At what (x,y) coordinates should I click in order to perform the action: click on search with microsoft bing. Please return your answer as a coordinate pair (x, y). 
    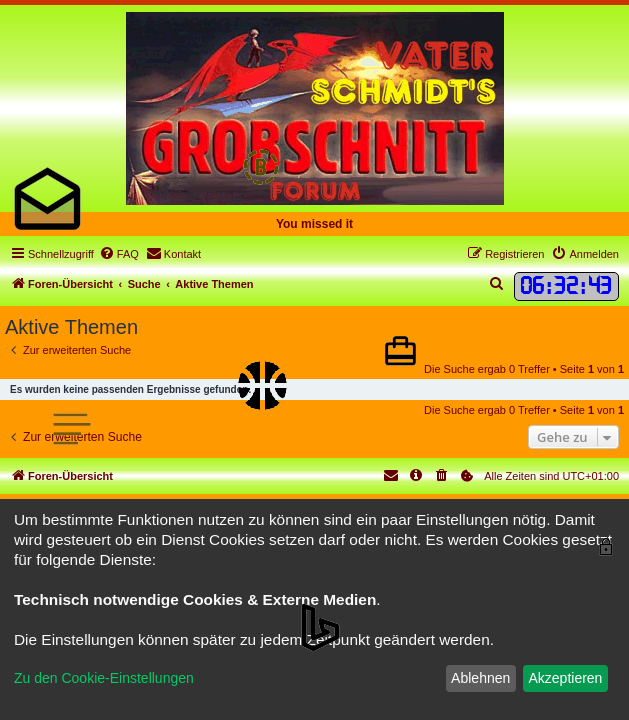
    Looking at the image, I should click on (320, 627).